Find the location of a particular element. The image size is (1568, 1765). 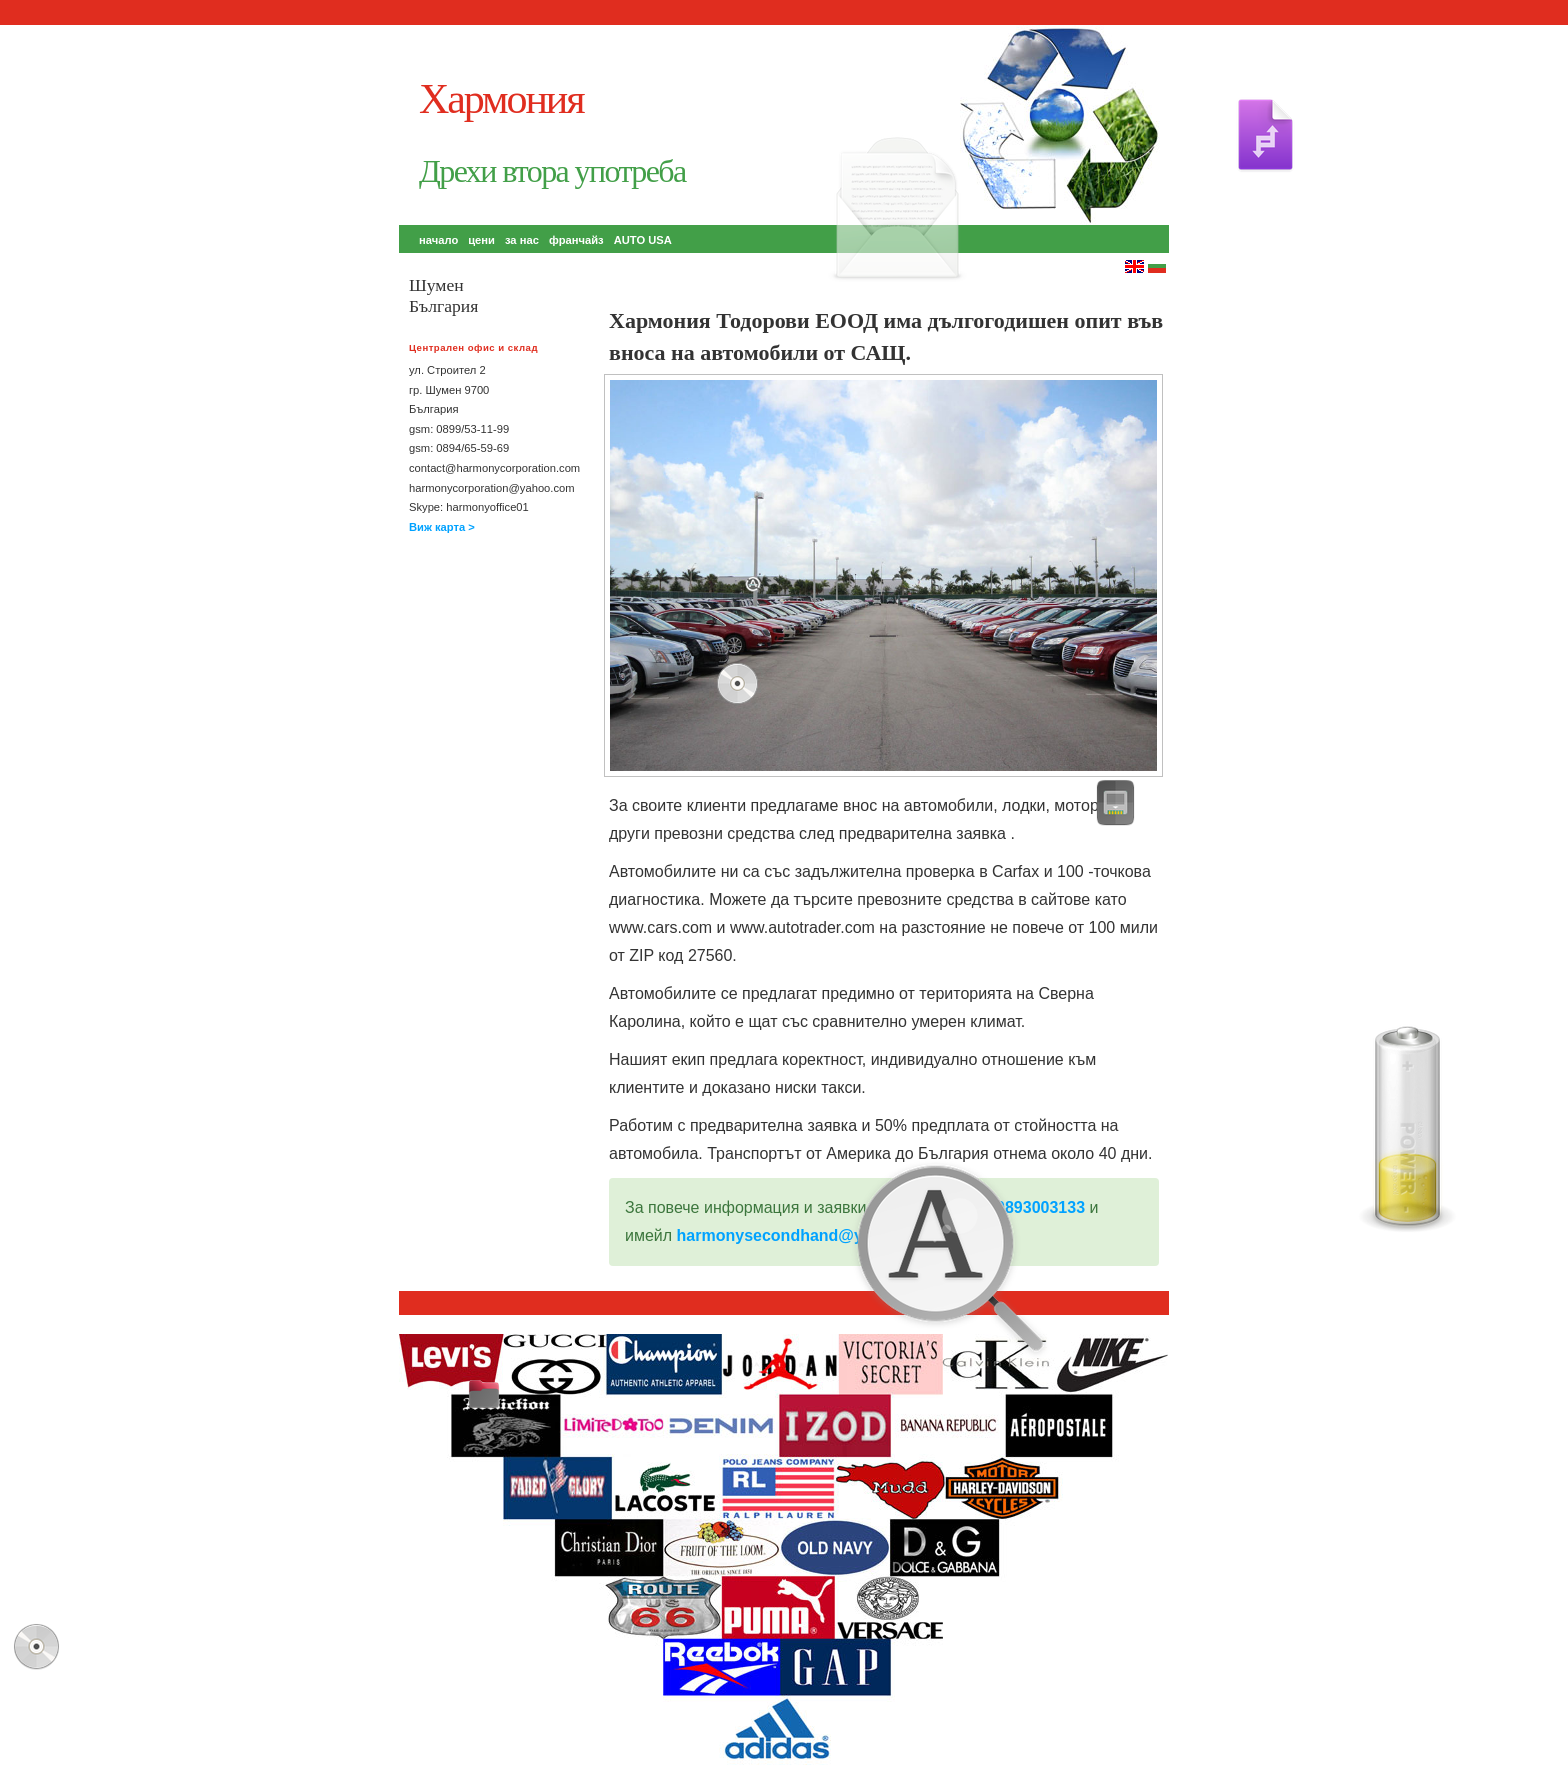

drop files here to move them into this folder is located at coordinates (484, 1394).